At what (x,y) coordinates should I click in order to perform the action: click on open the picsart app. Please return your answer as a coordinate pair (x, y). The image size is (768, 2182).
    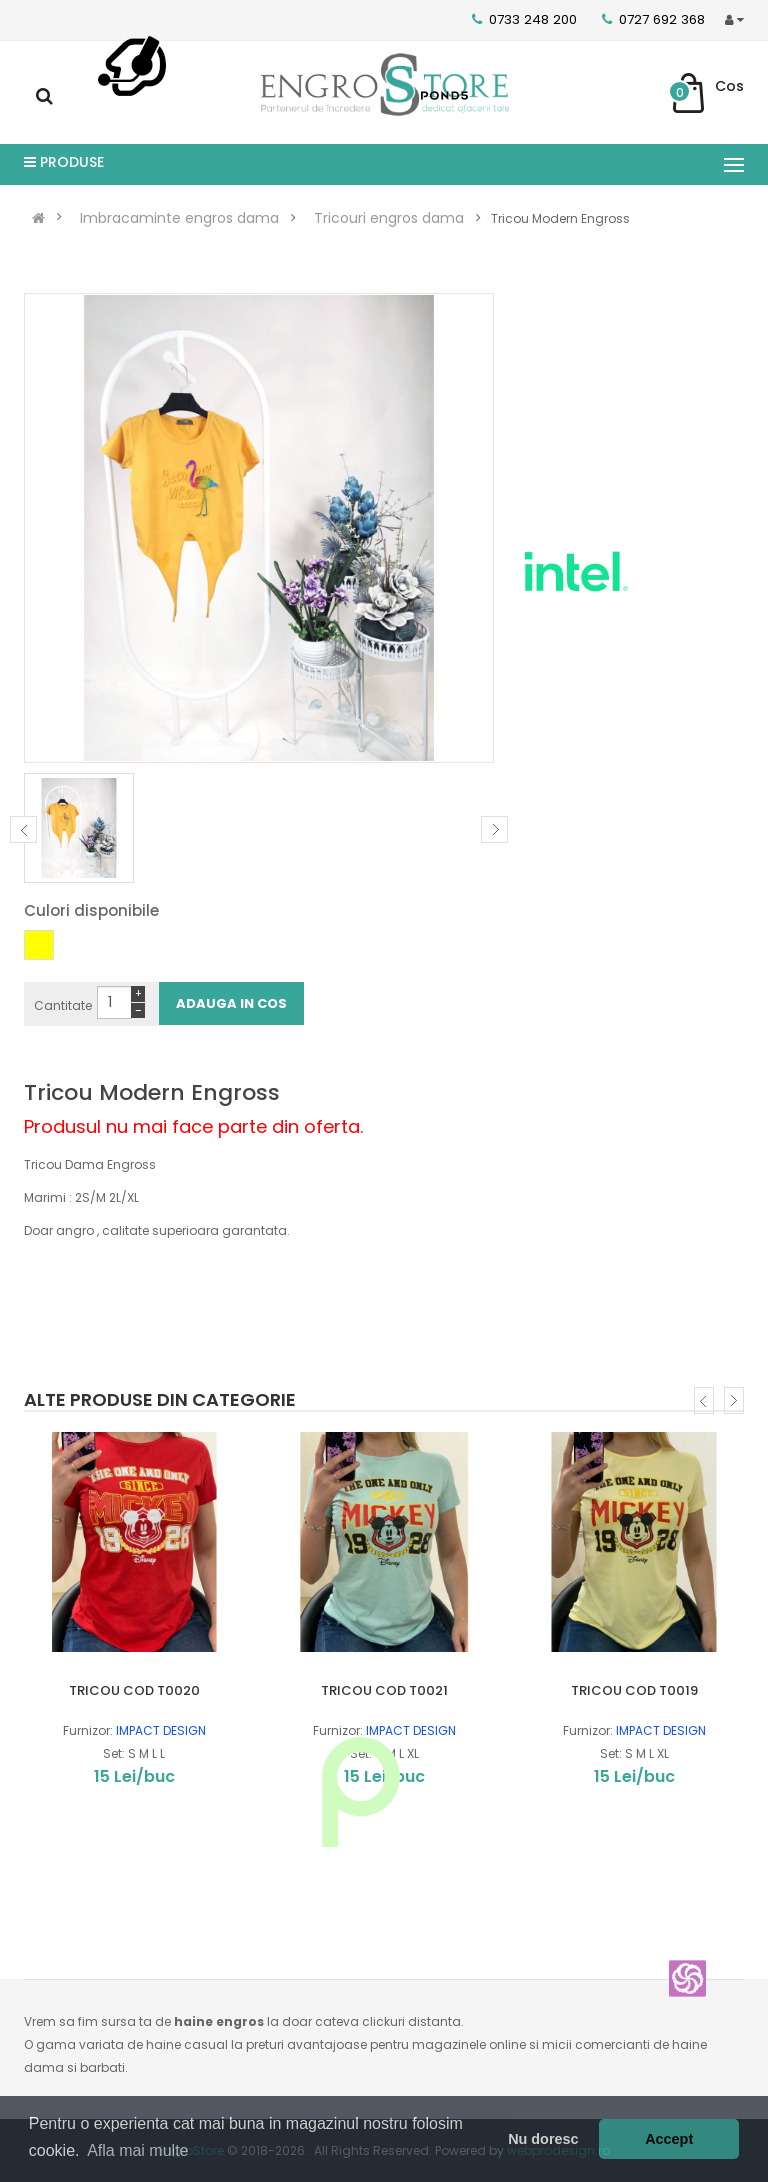
    Looking at the image, I should click on (361, 1792).